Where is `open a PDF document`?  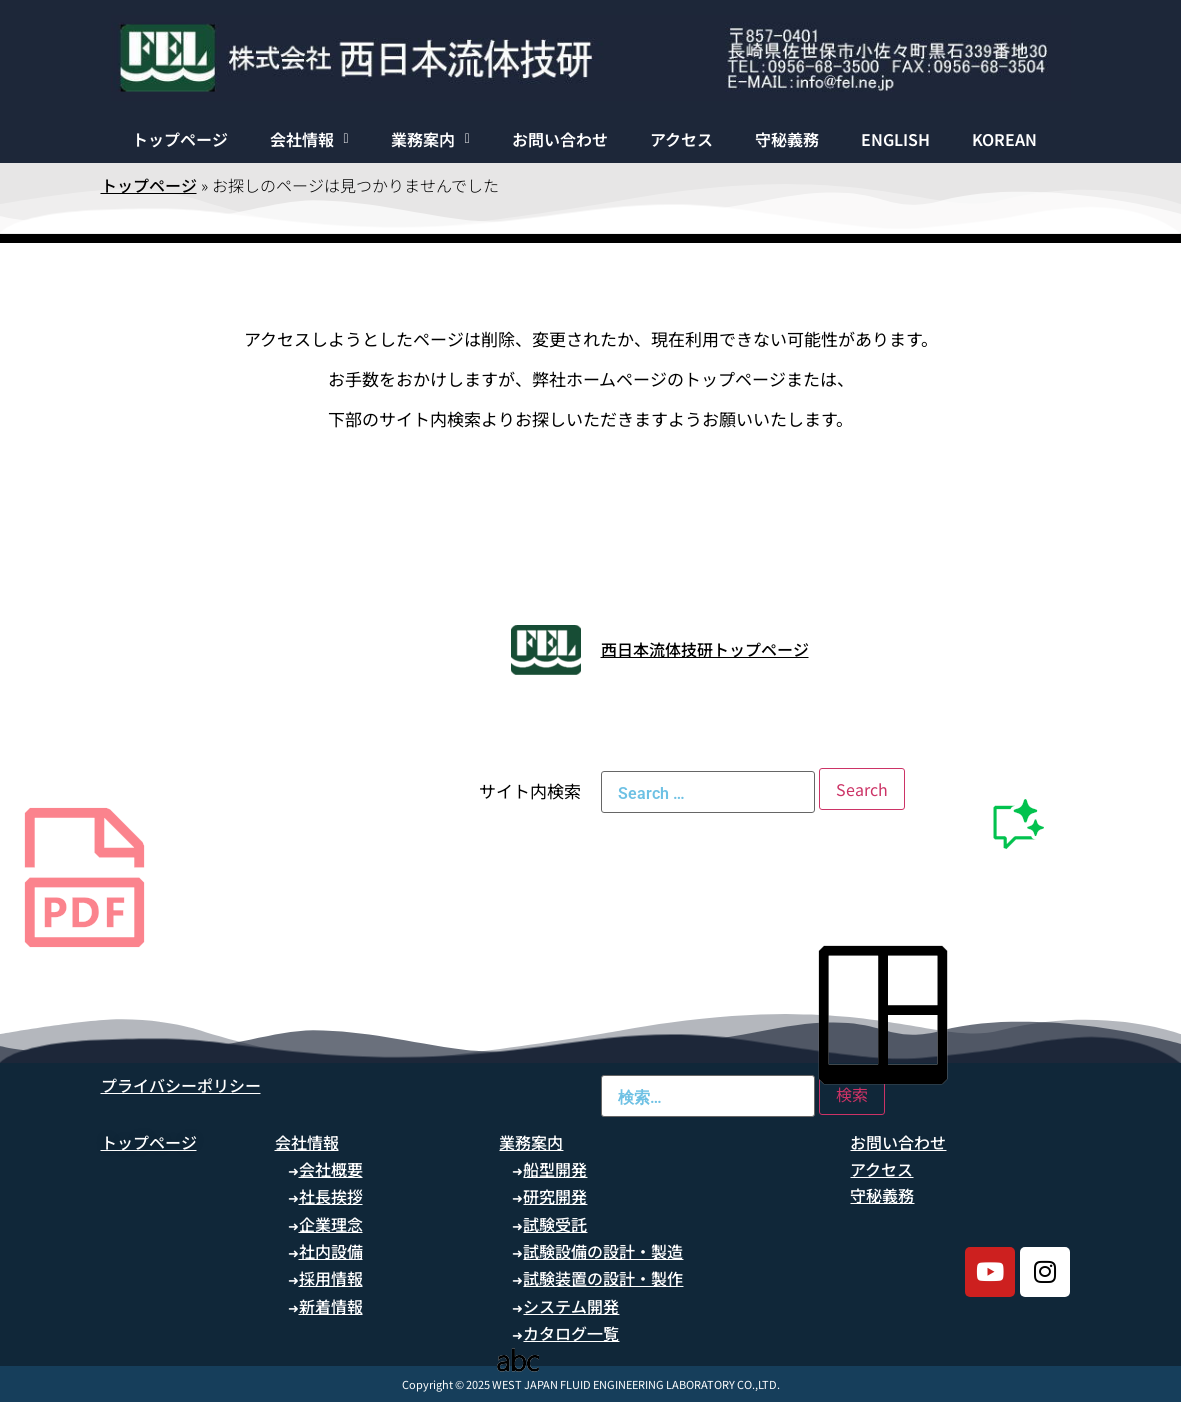
open a PDF document is located at coordinates (84, 877).